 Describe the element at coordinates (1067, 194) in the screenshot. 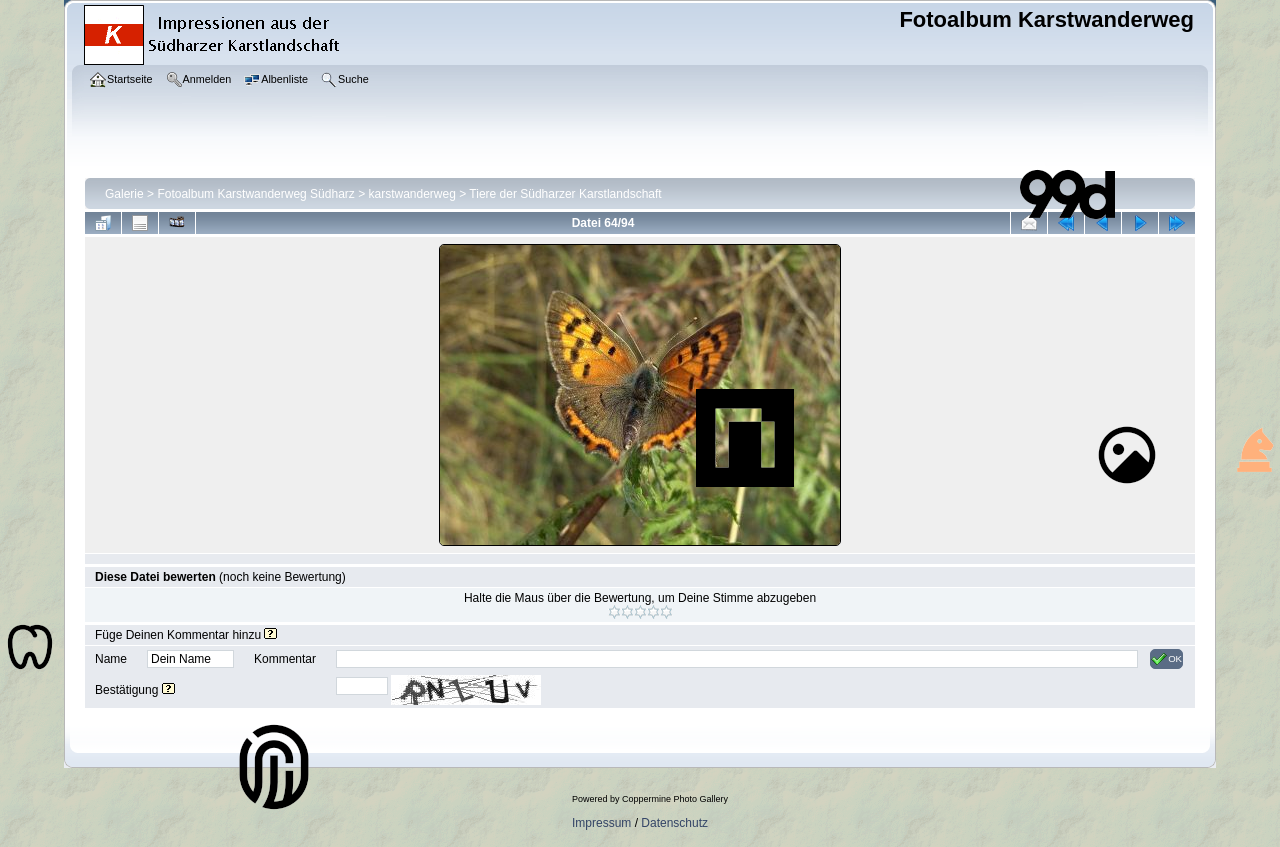

I see `99designs logo - link to design marketplace platform` at that location.